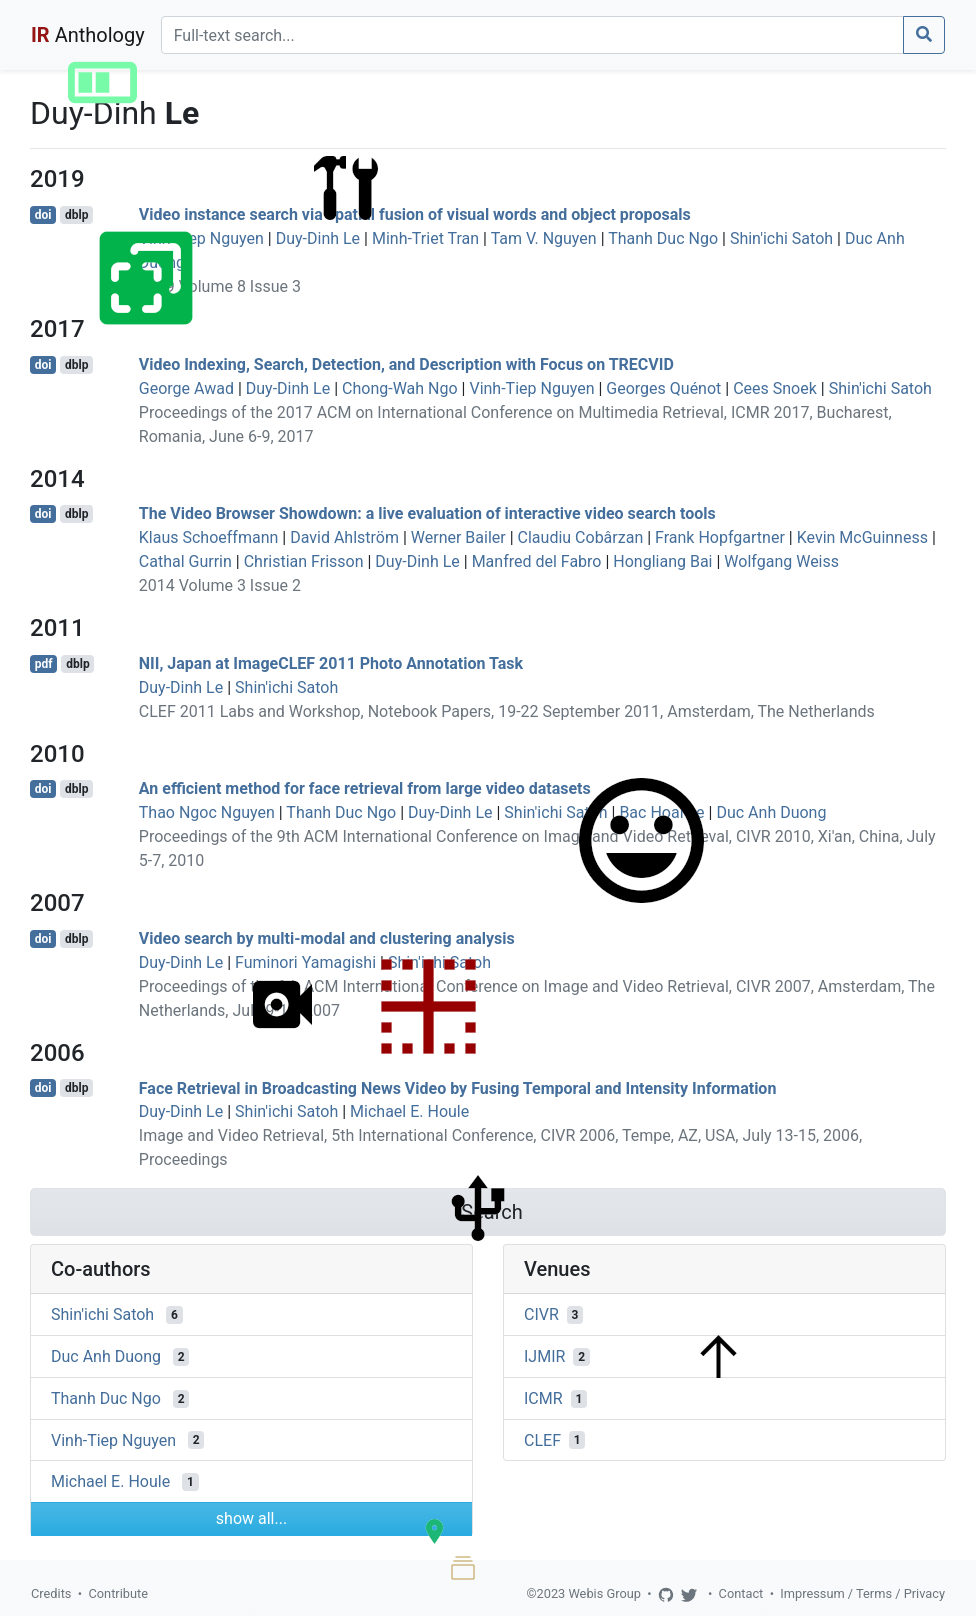  I want to click on view stacked items or card deck, so click(463, 1569).